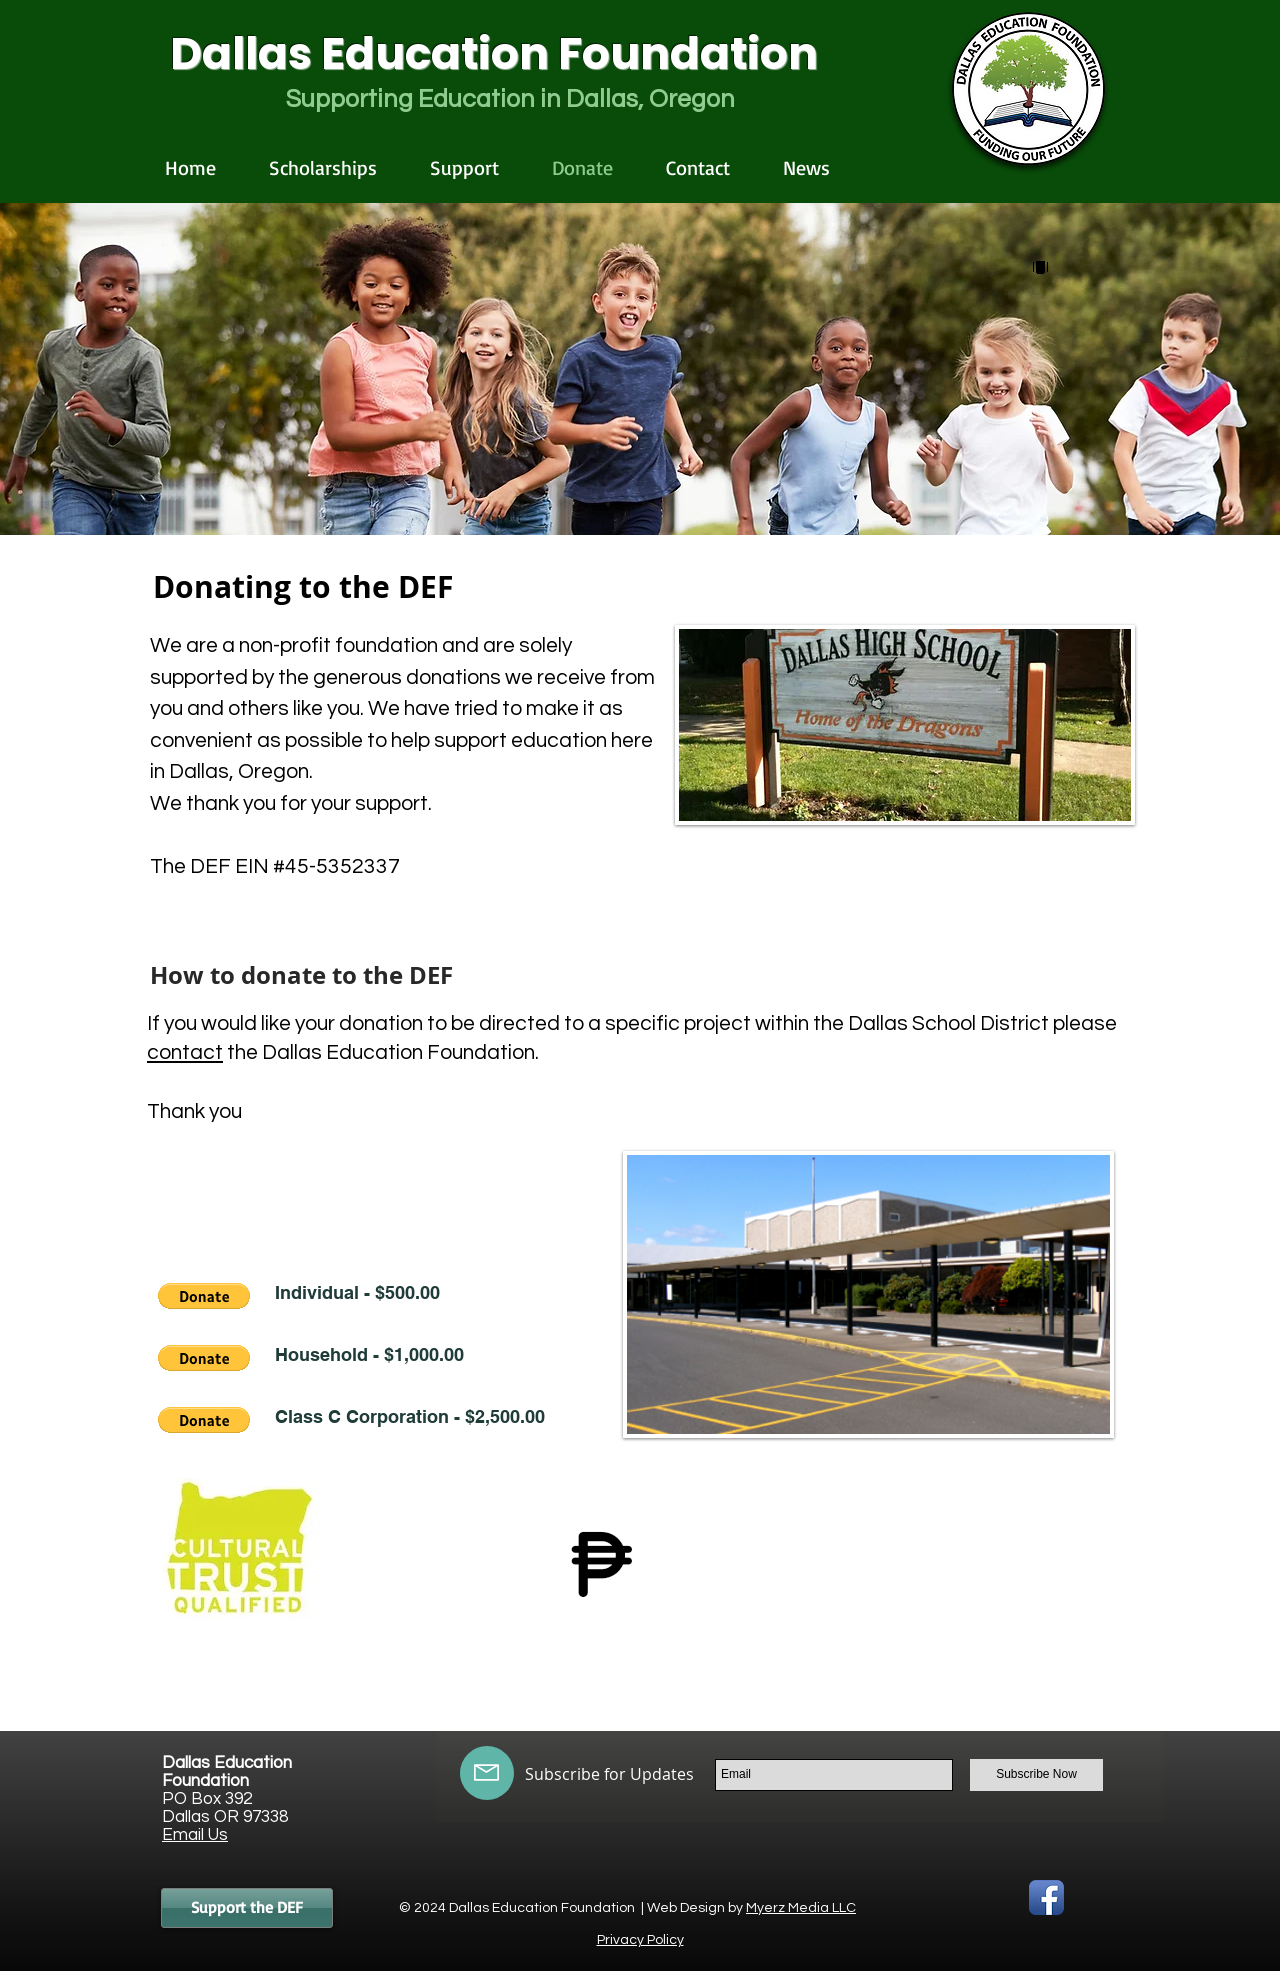  Describe the element at coordinates (599, 1564) in the screenshot. I see `indicates pricing or payment in Philippine pesos` at that location.